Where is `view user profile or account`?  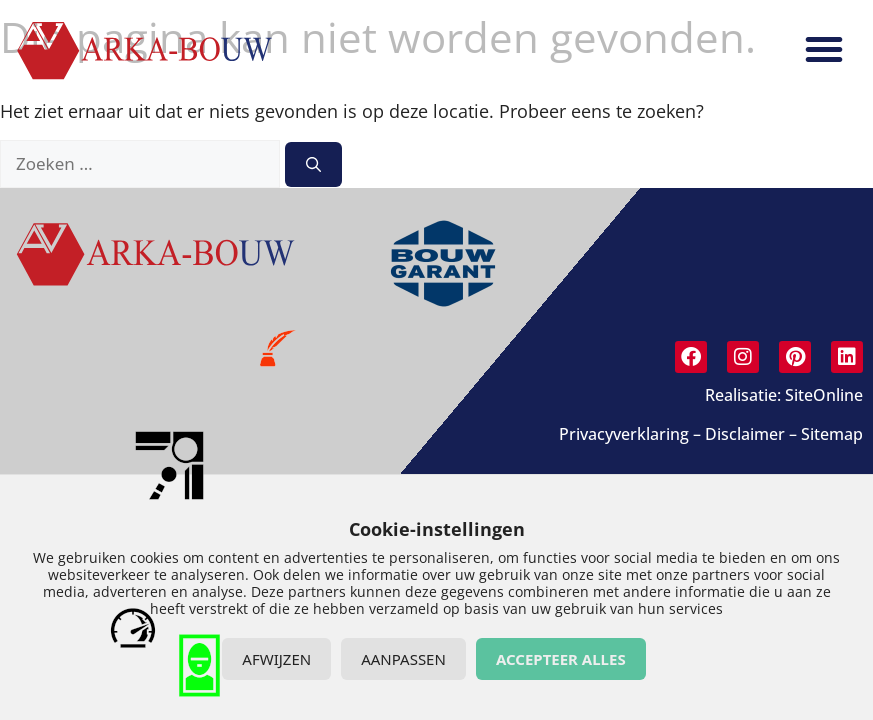 view user profile or account is located at coordinates (199, 665).